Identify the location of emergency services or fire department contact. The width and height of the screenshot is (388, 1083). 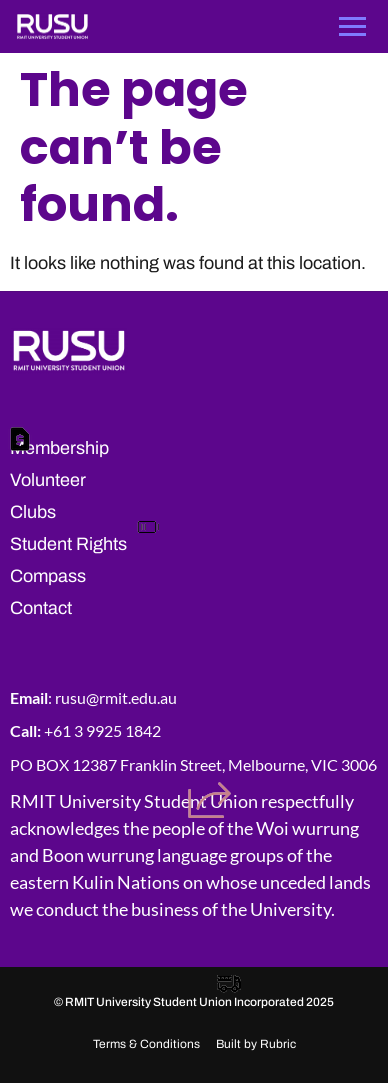
(228, 982).